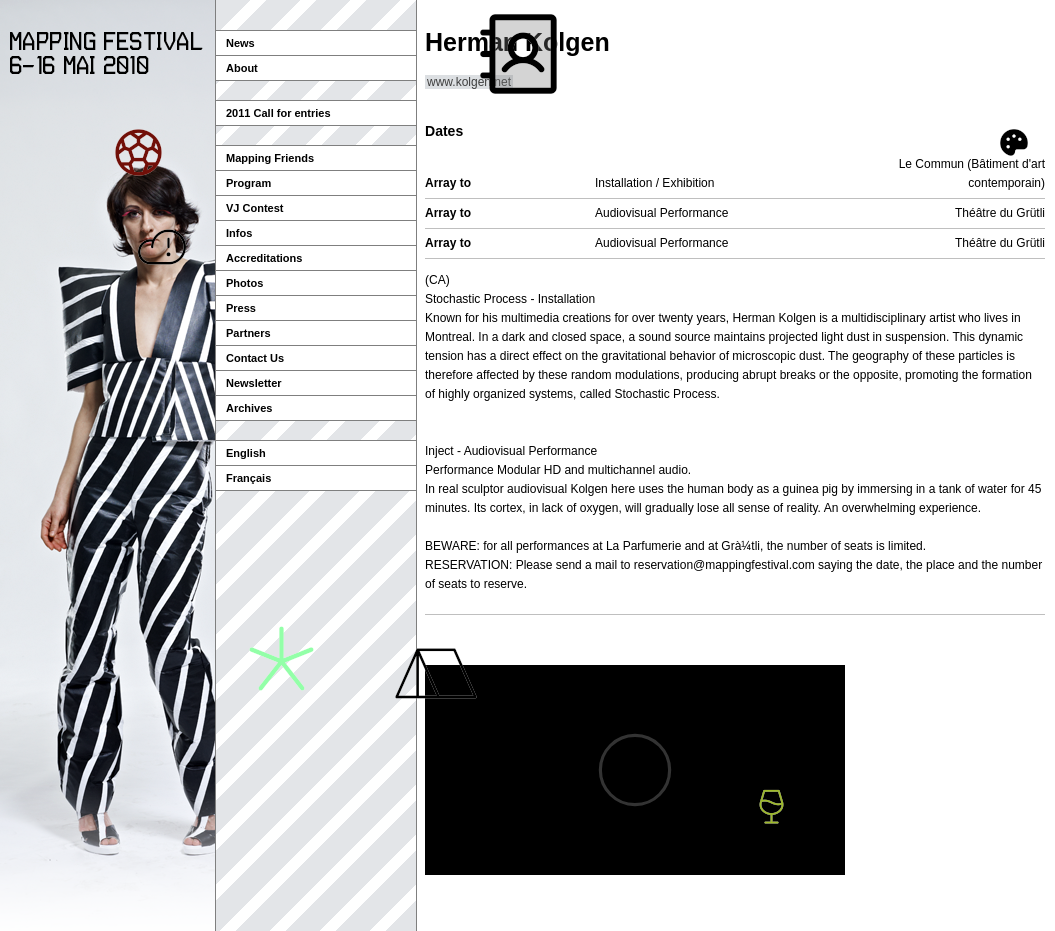 The width and height of the screenshot is (1055, 931). What do you see at coordinates (520, 54) in the screenshot?
I see `open your contacts list` at bounding box center [520, 54].